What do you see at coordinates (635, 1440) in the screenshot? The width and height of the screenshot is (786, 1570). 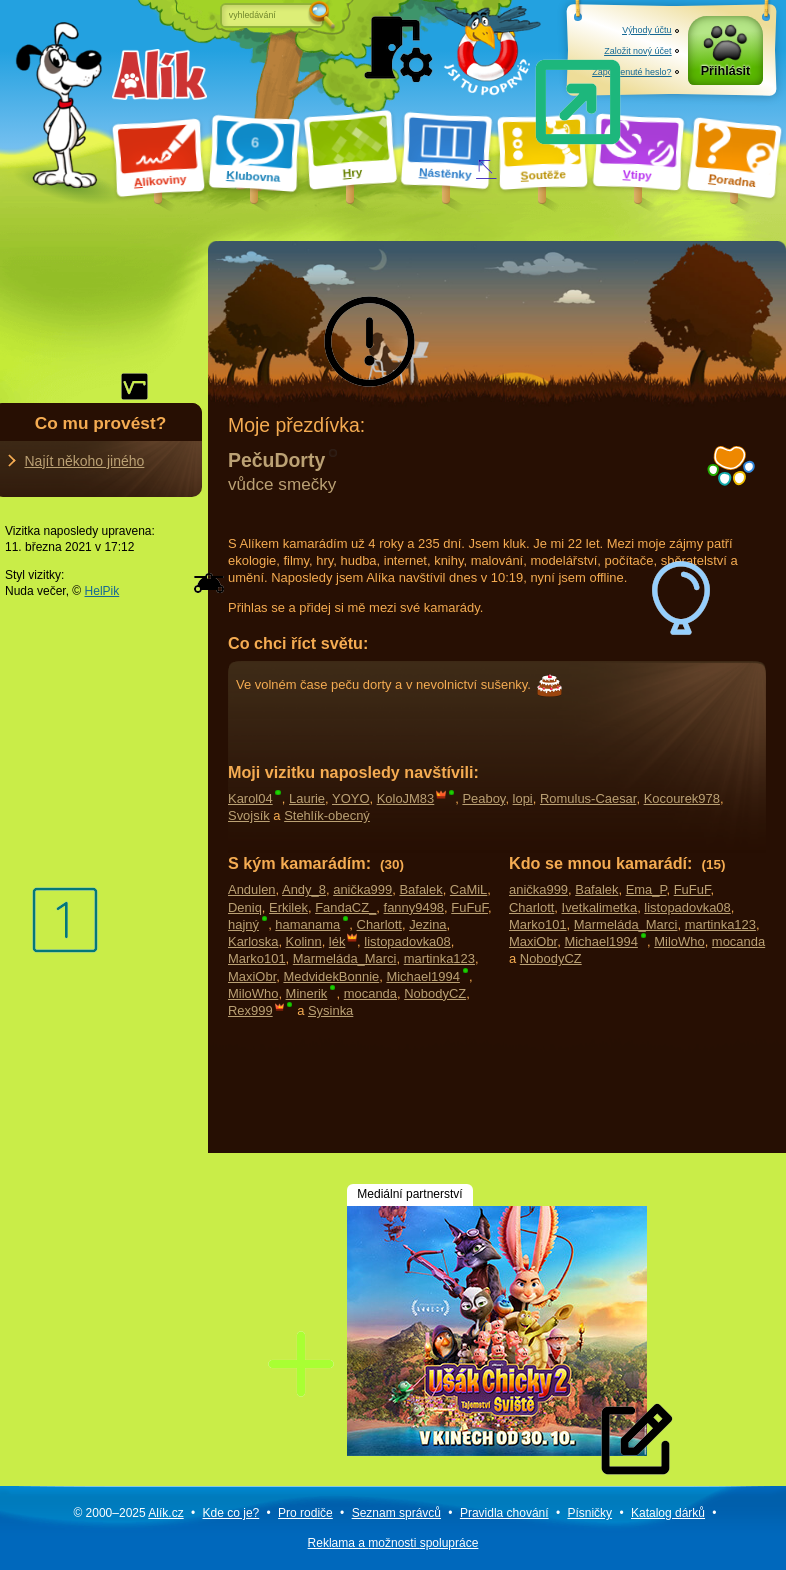 I see `create or edit a note` at bounding box center [635, 1440].